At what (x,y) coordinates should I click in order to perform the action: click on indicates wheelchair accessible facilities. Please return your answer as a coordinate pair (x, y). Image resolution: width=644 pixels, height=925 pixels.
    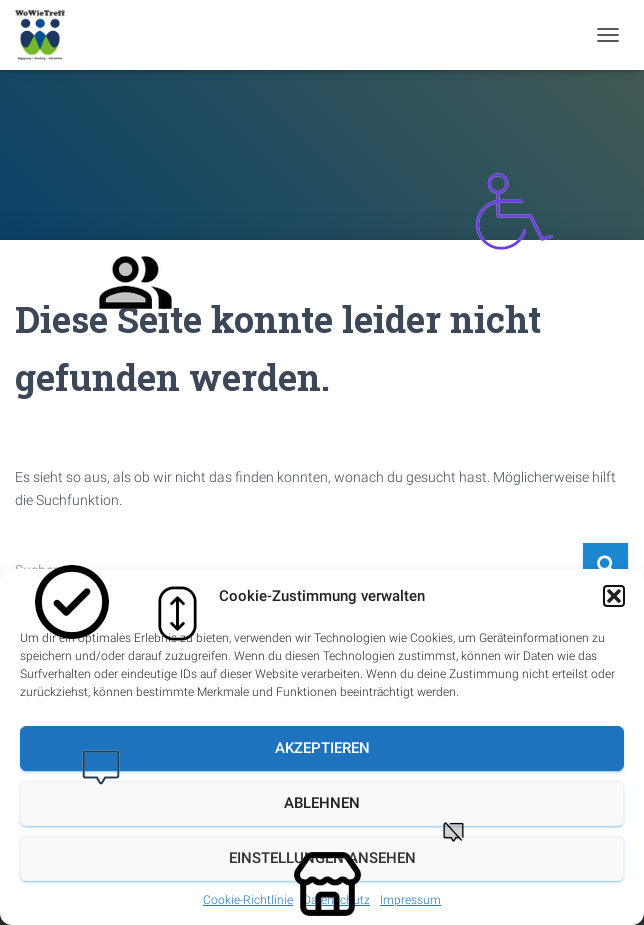
    Looking at the image, I should click on (507, 213).